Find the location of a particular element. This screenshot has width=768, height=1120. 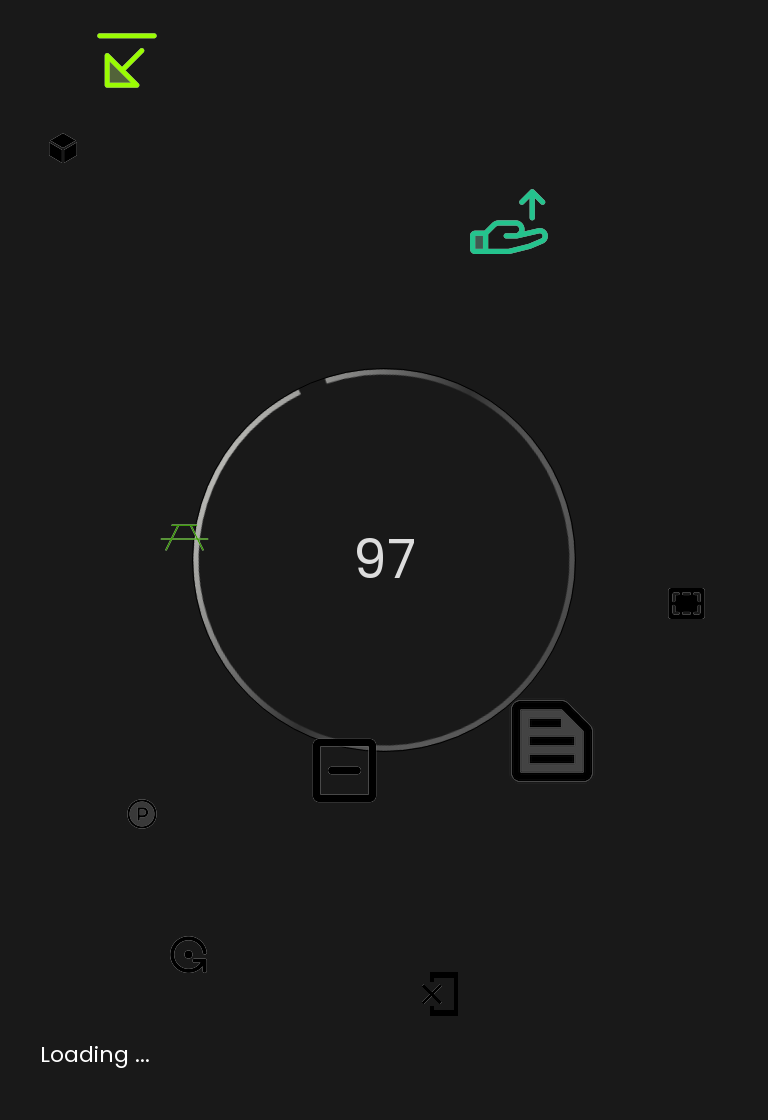

view nearby picnic areas is located at coordinates (184, 537).